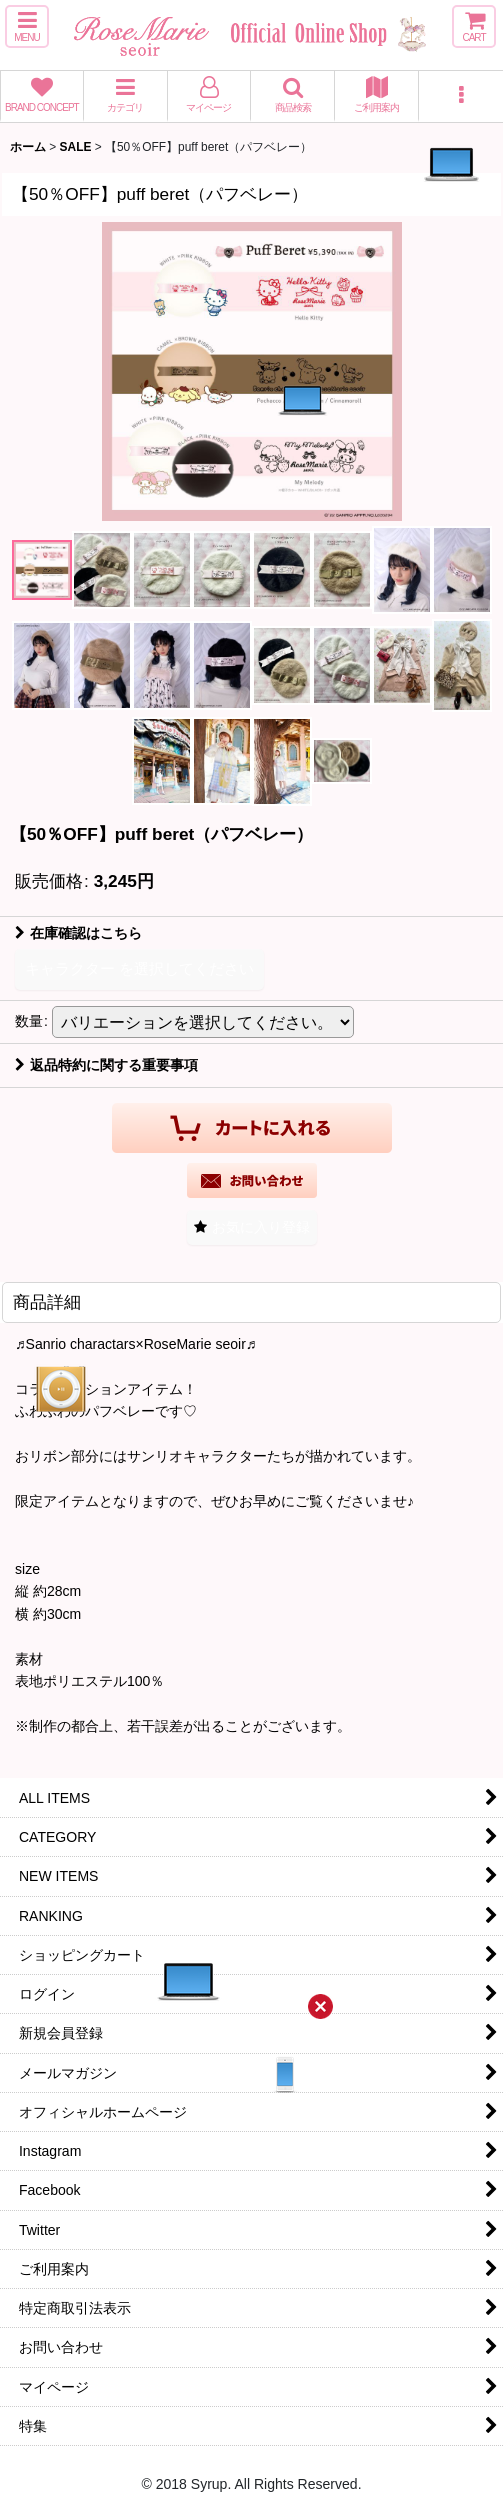  Describe the element at coordinates (61, 1389) in the screenshot. I see `iPod shuffle device in orange` at that location.